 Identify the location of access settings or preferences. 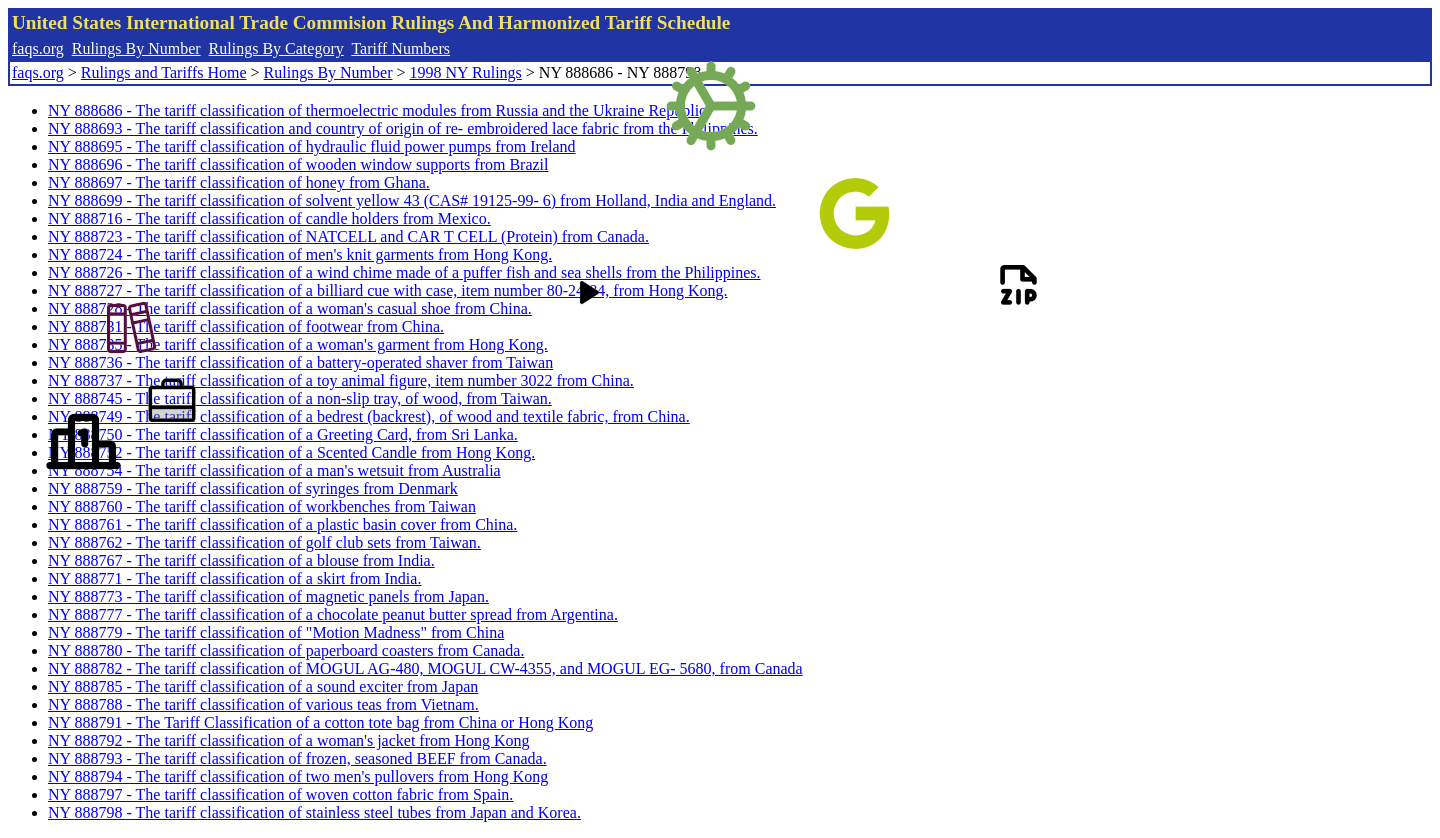
(711, 106).